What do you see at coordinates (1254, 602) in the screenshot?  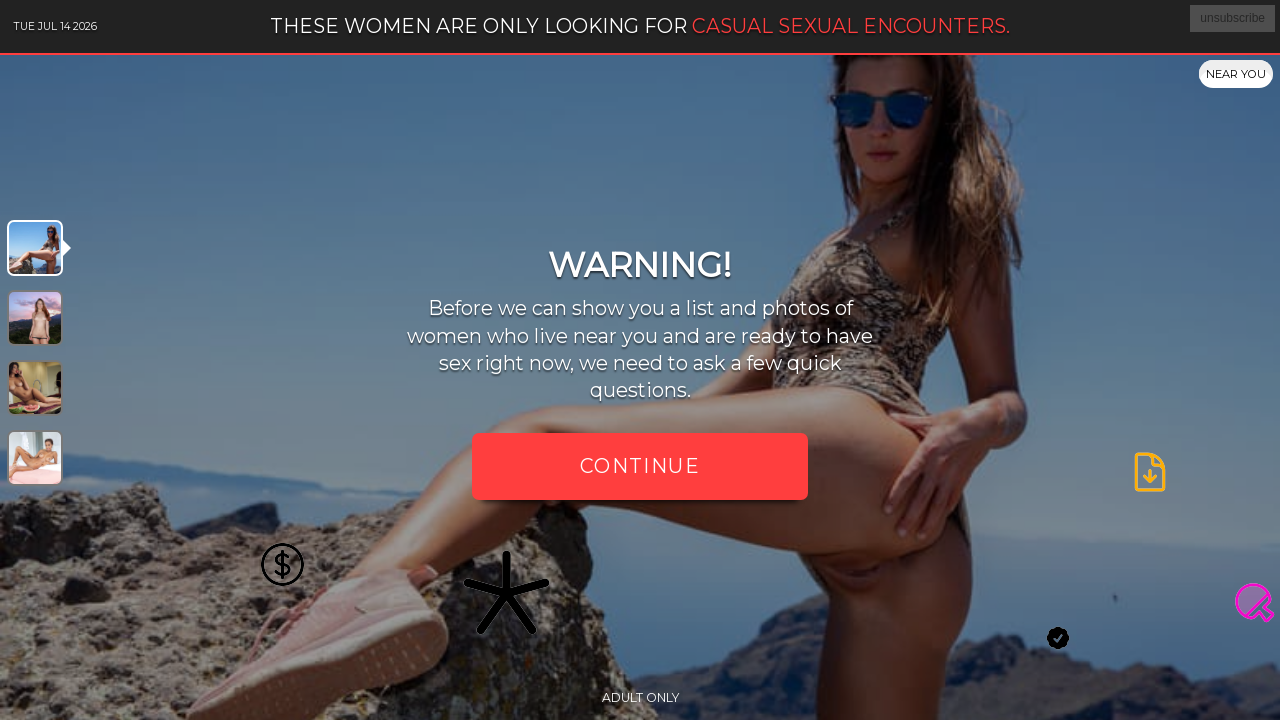 I see `access ping pong or table tennis game` at bounding box center [1254, 602].